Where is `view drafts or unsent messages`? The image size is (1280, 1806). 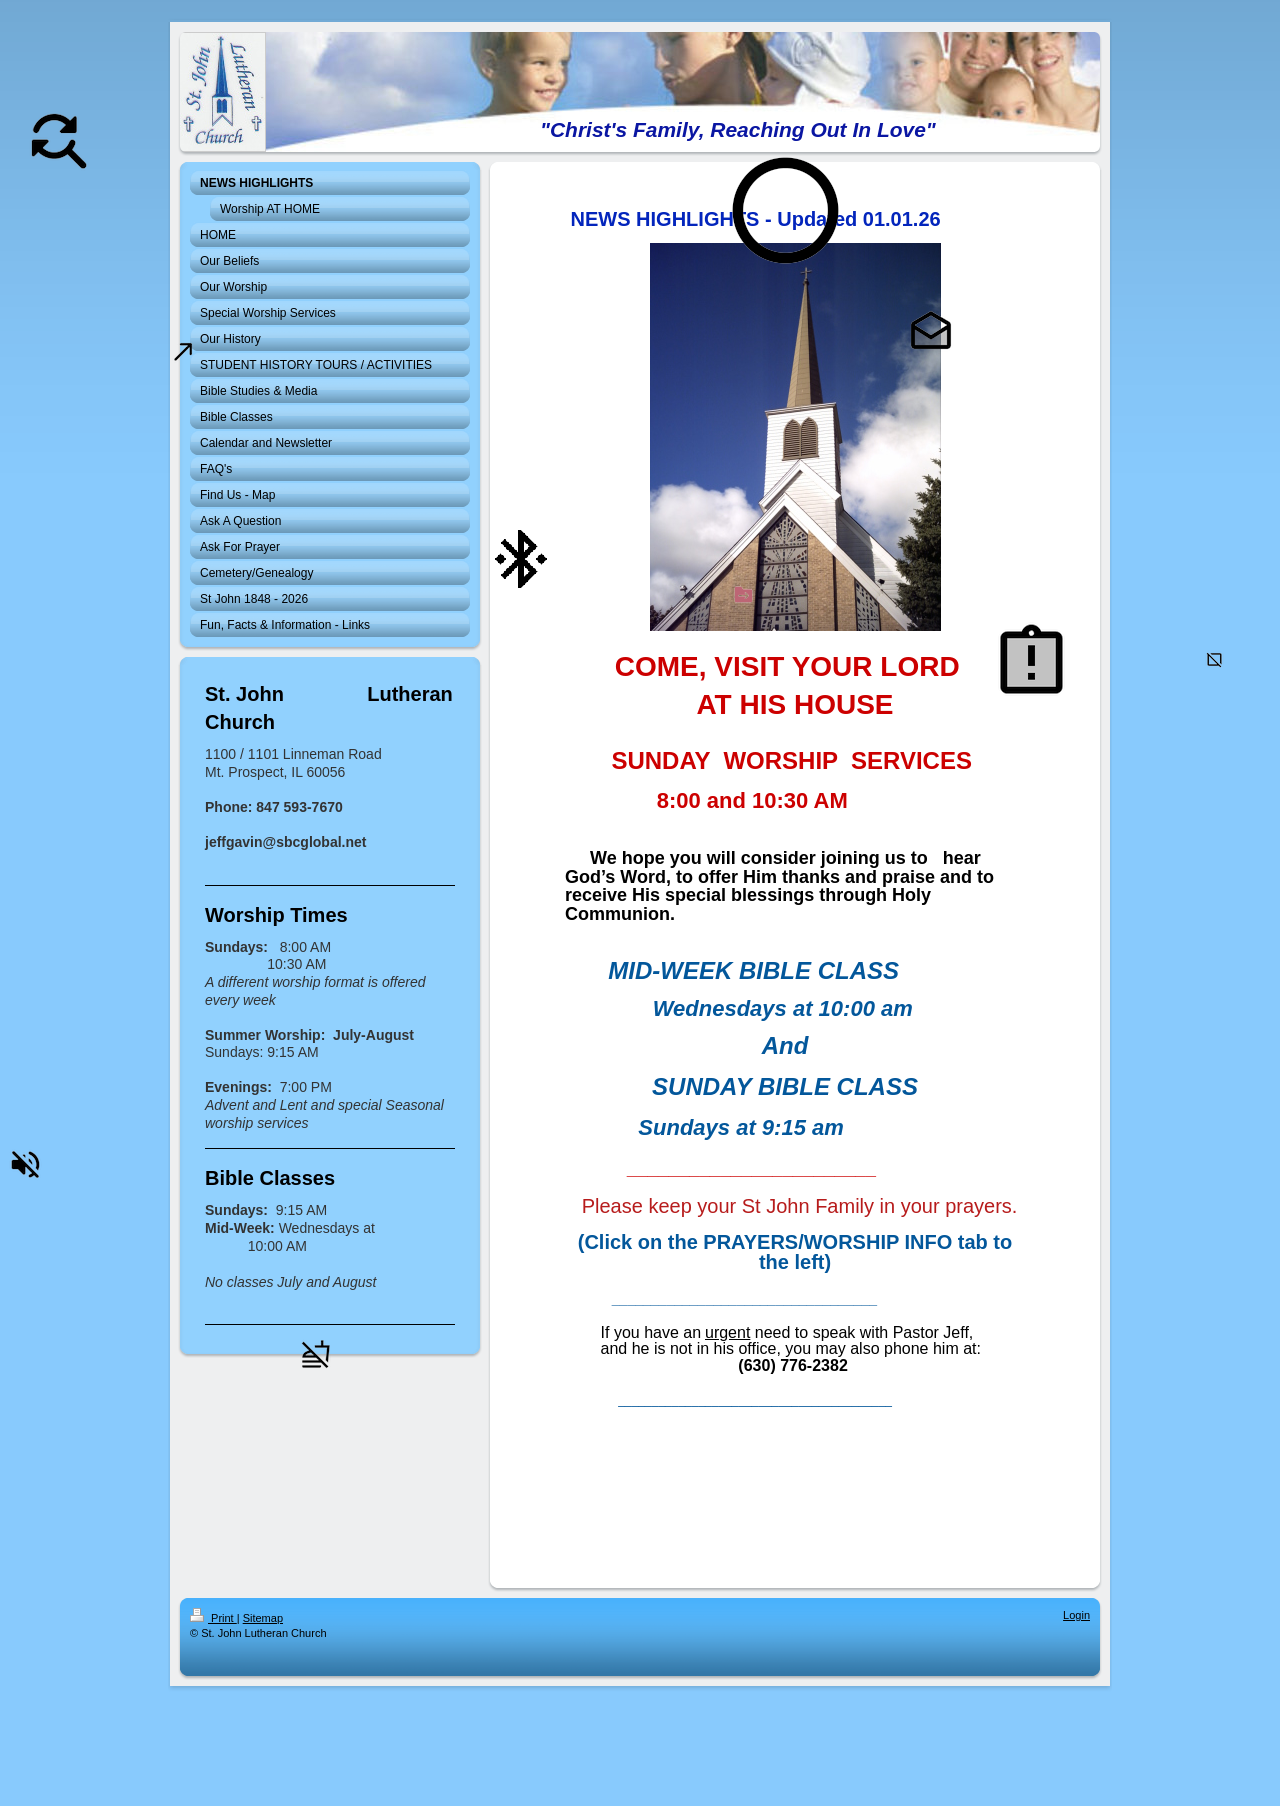 view drafts or unsent messages is located at coordinates (931, 333).